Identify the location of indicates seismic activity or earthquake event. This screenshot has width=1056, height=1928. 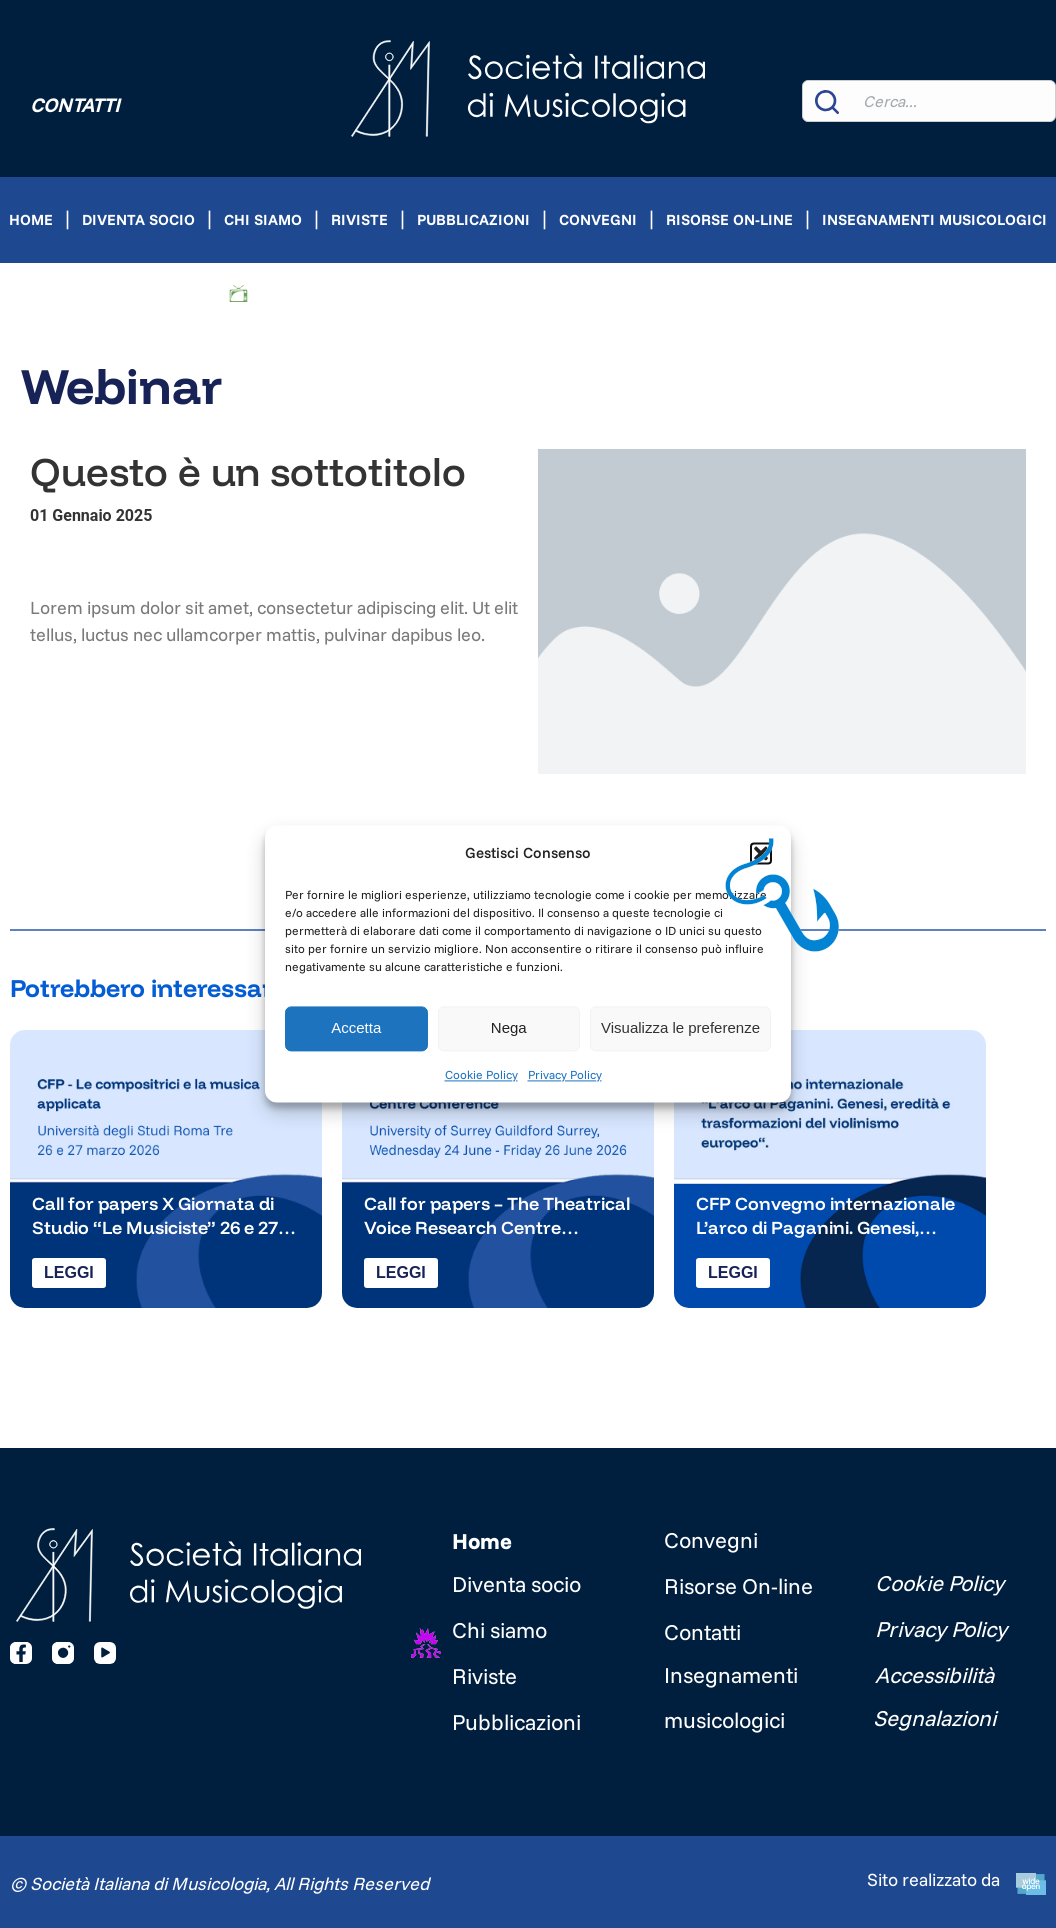
(426, 1643).